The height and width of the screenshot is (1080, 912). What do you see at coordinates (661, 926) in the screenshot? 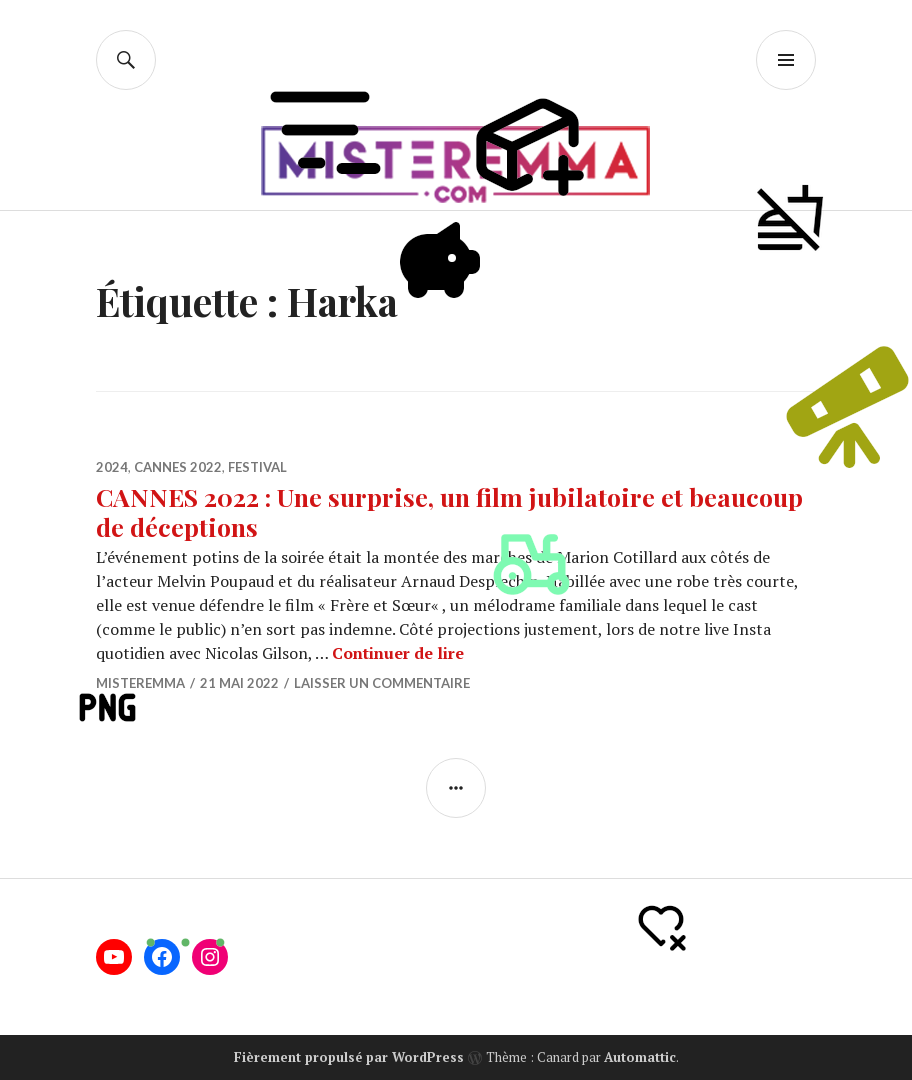
I see `remove from favorites` at bounding box center [661, 926].